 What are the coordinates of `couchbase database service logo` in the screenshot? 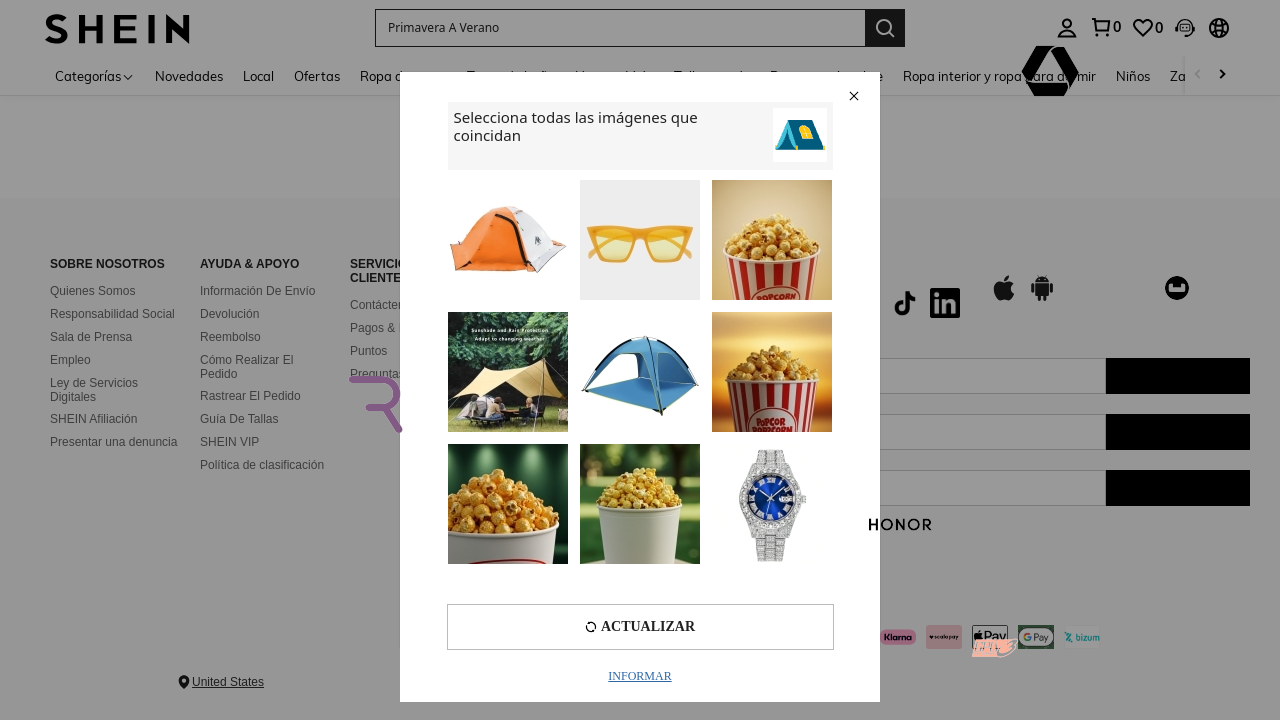 It's located at (1177, 288).